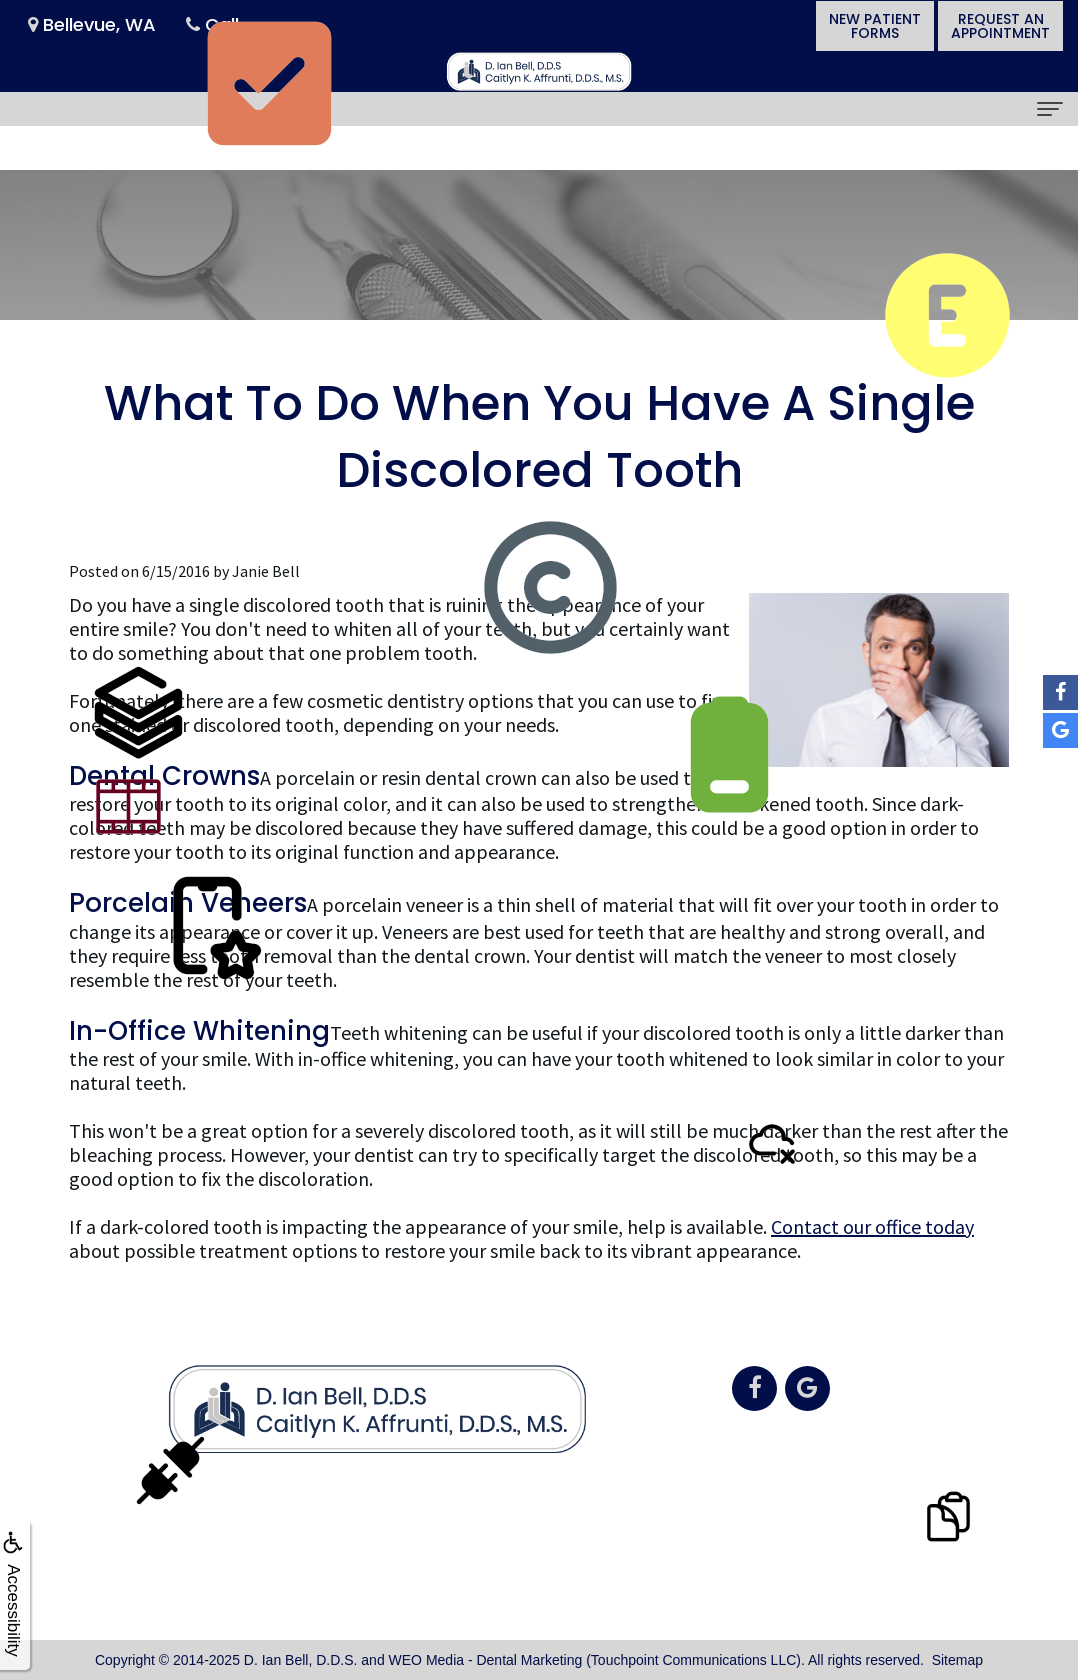  What do you see at coordinates (128, 806) in the screenshot?
I see `view video or film content` at bounding box center [128, 806].